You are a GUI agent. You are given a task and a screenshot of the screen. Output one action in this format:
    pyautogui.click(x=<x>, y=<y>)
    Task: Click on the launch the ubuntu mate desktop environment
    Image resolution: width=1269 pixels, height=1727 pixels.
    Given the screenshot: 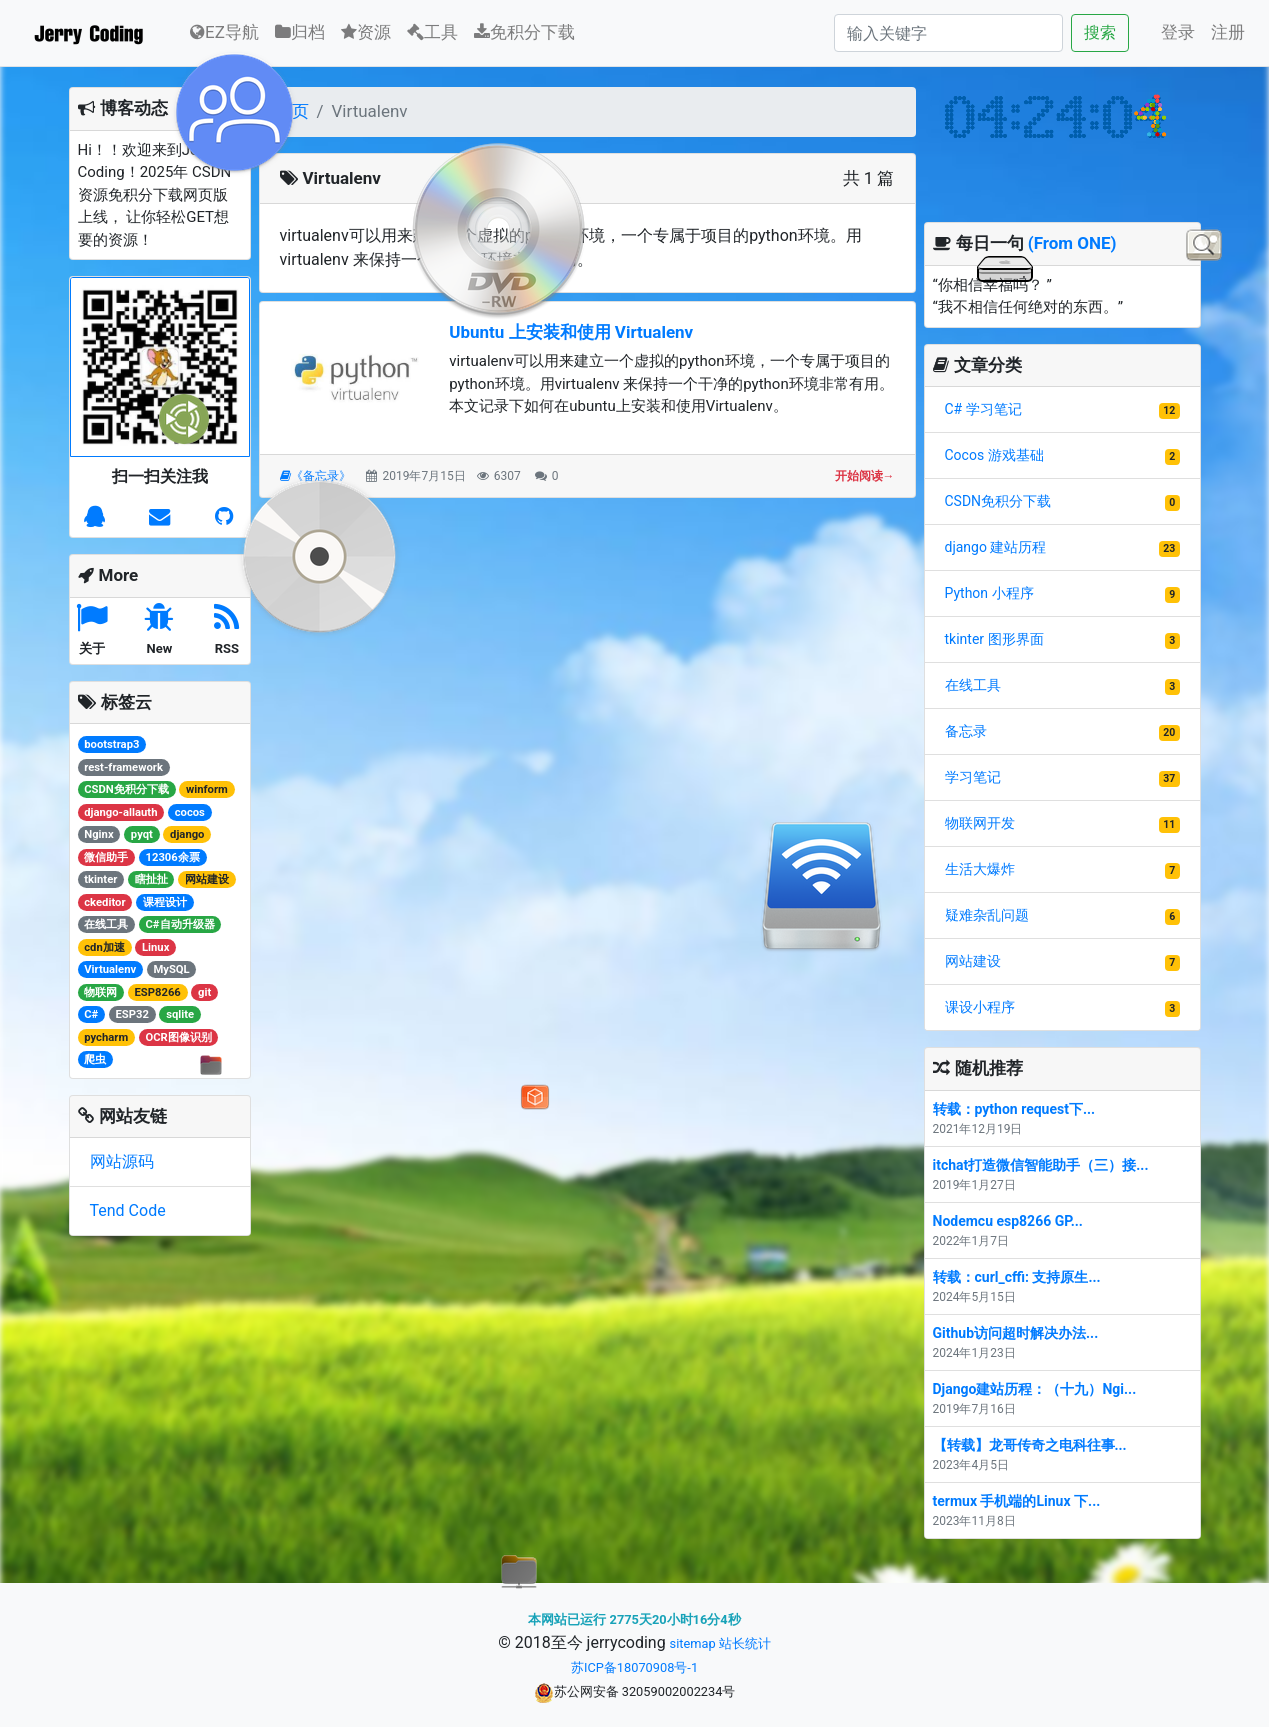 What is the action you would take?
    pyautogui.click(x=184, y=419)
    